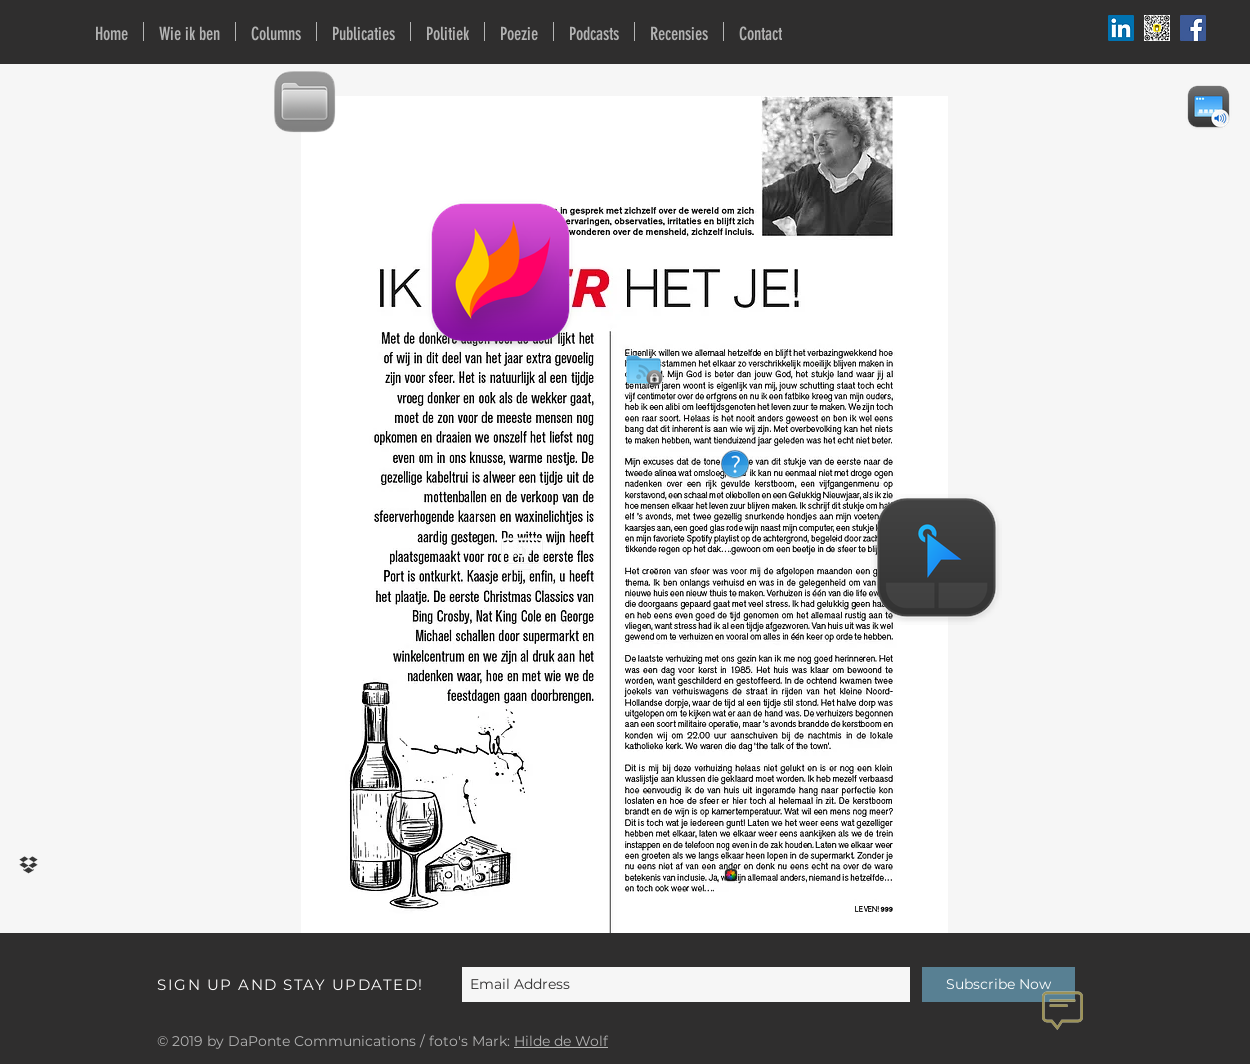 This screenshot has height=1064, width=1250. What do you see at coordinates (28, 865) in the screenshot?
I see `open Dropbox cloud storage` at bounding box center [28, 865].